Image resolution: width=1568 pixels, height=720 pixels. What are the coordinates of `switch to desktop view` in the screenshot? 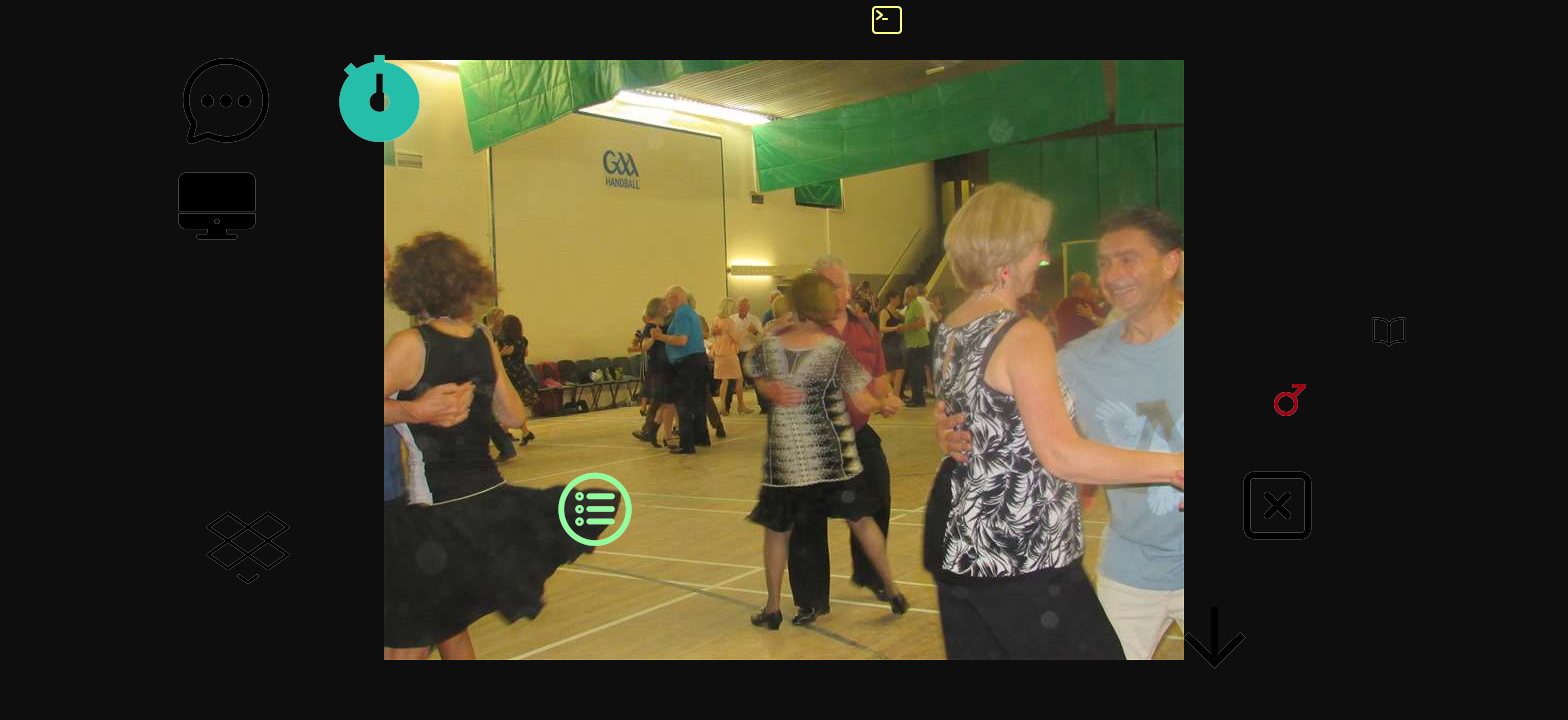 It's located at (217, 206).